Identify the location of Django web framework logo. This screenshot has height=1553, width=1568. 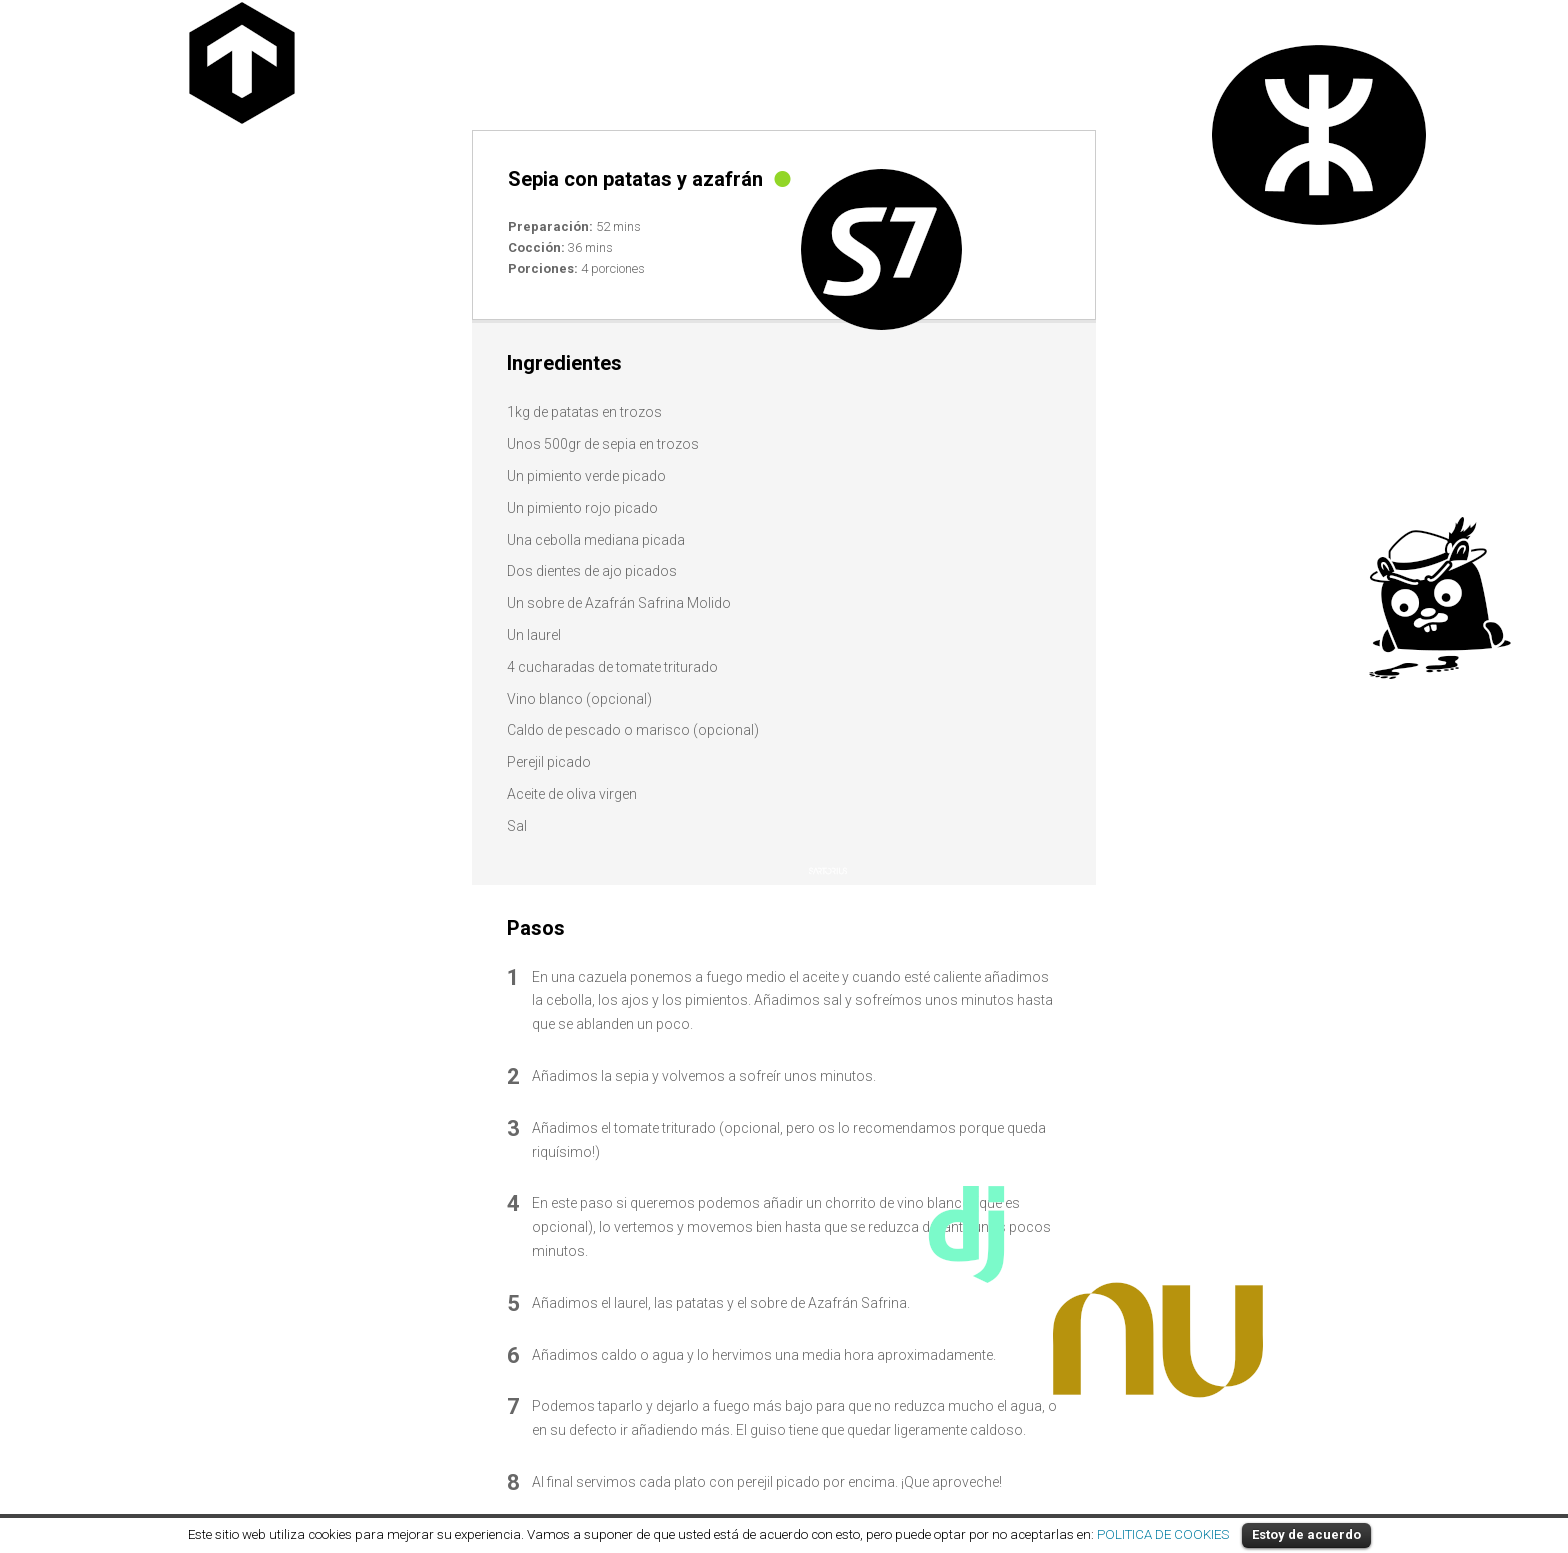
(966, 1234).